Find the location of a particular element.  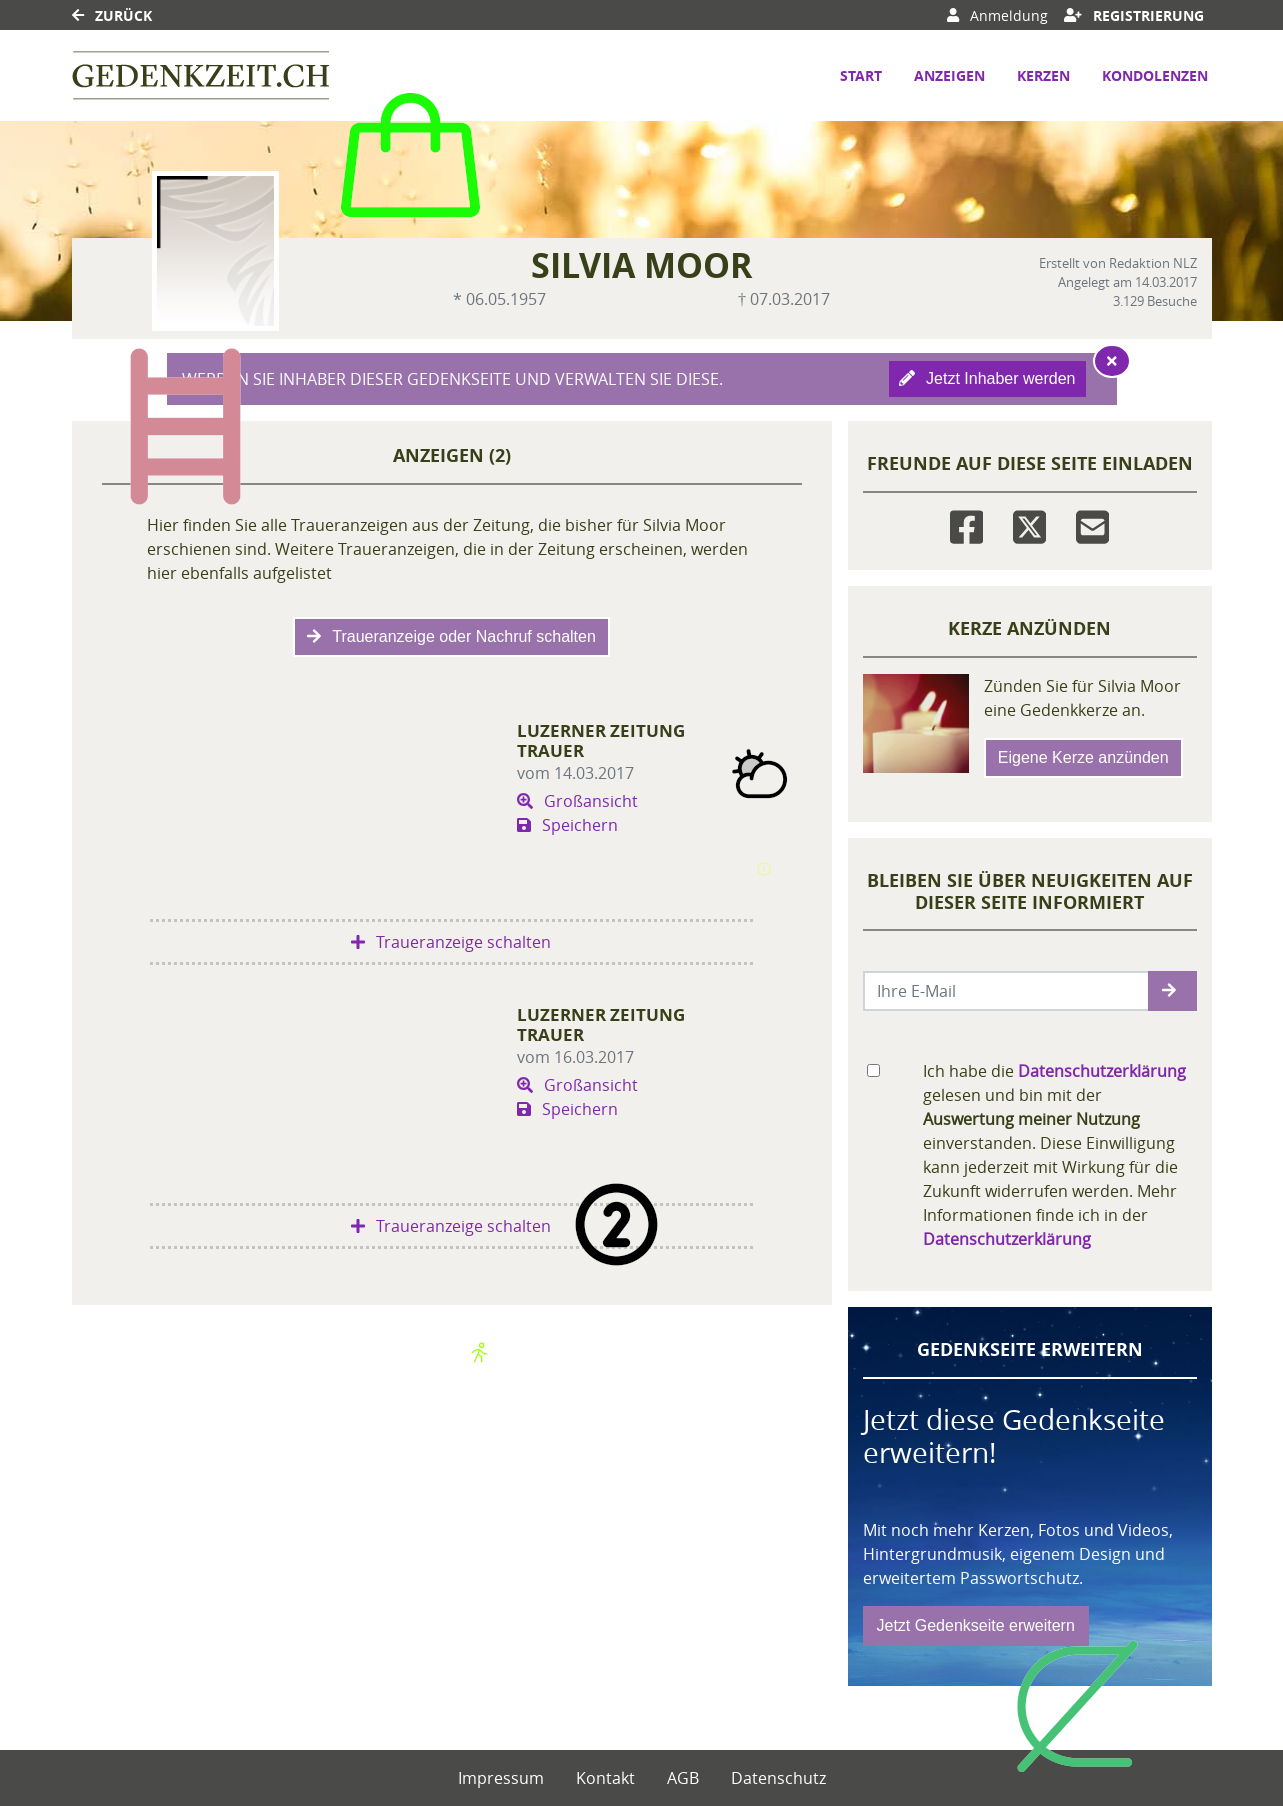

access step-by-step instructions or tutorials is located at coordinates (185, 426).